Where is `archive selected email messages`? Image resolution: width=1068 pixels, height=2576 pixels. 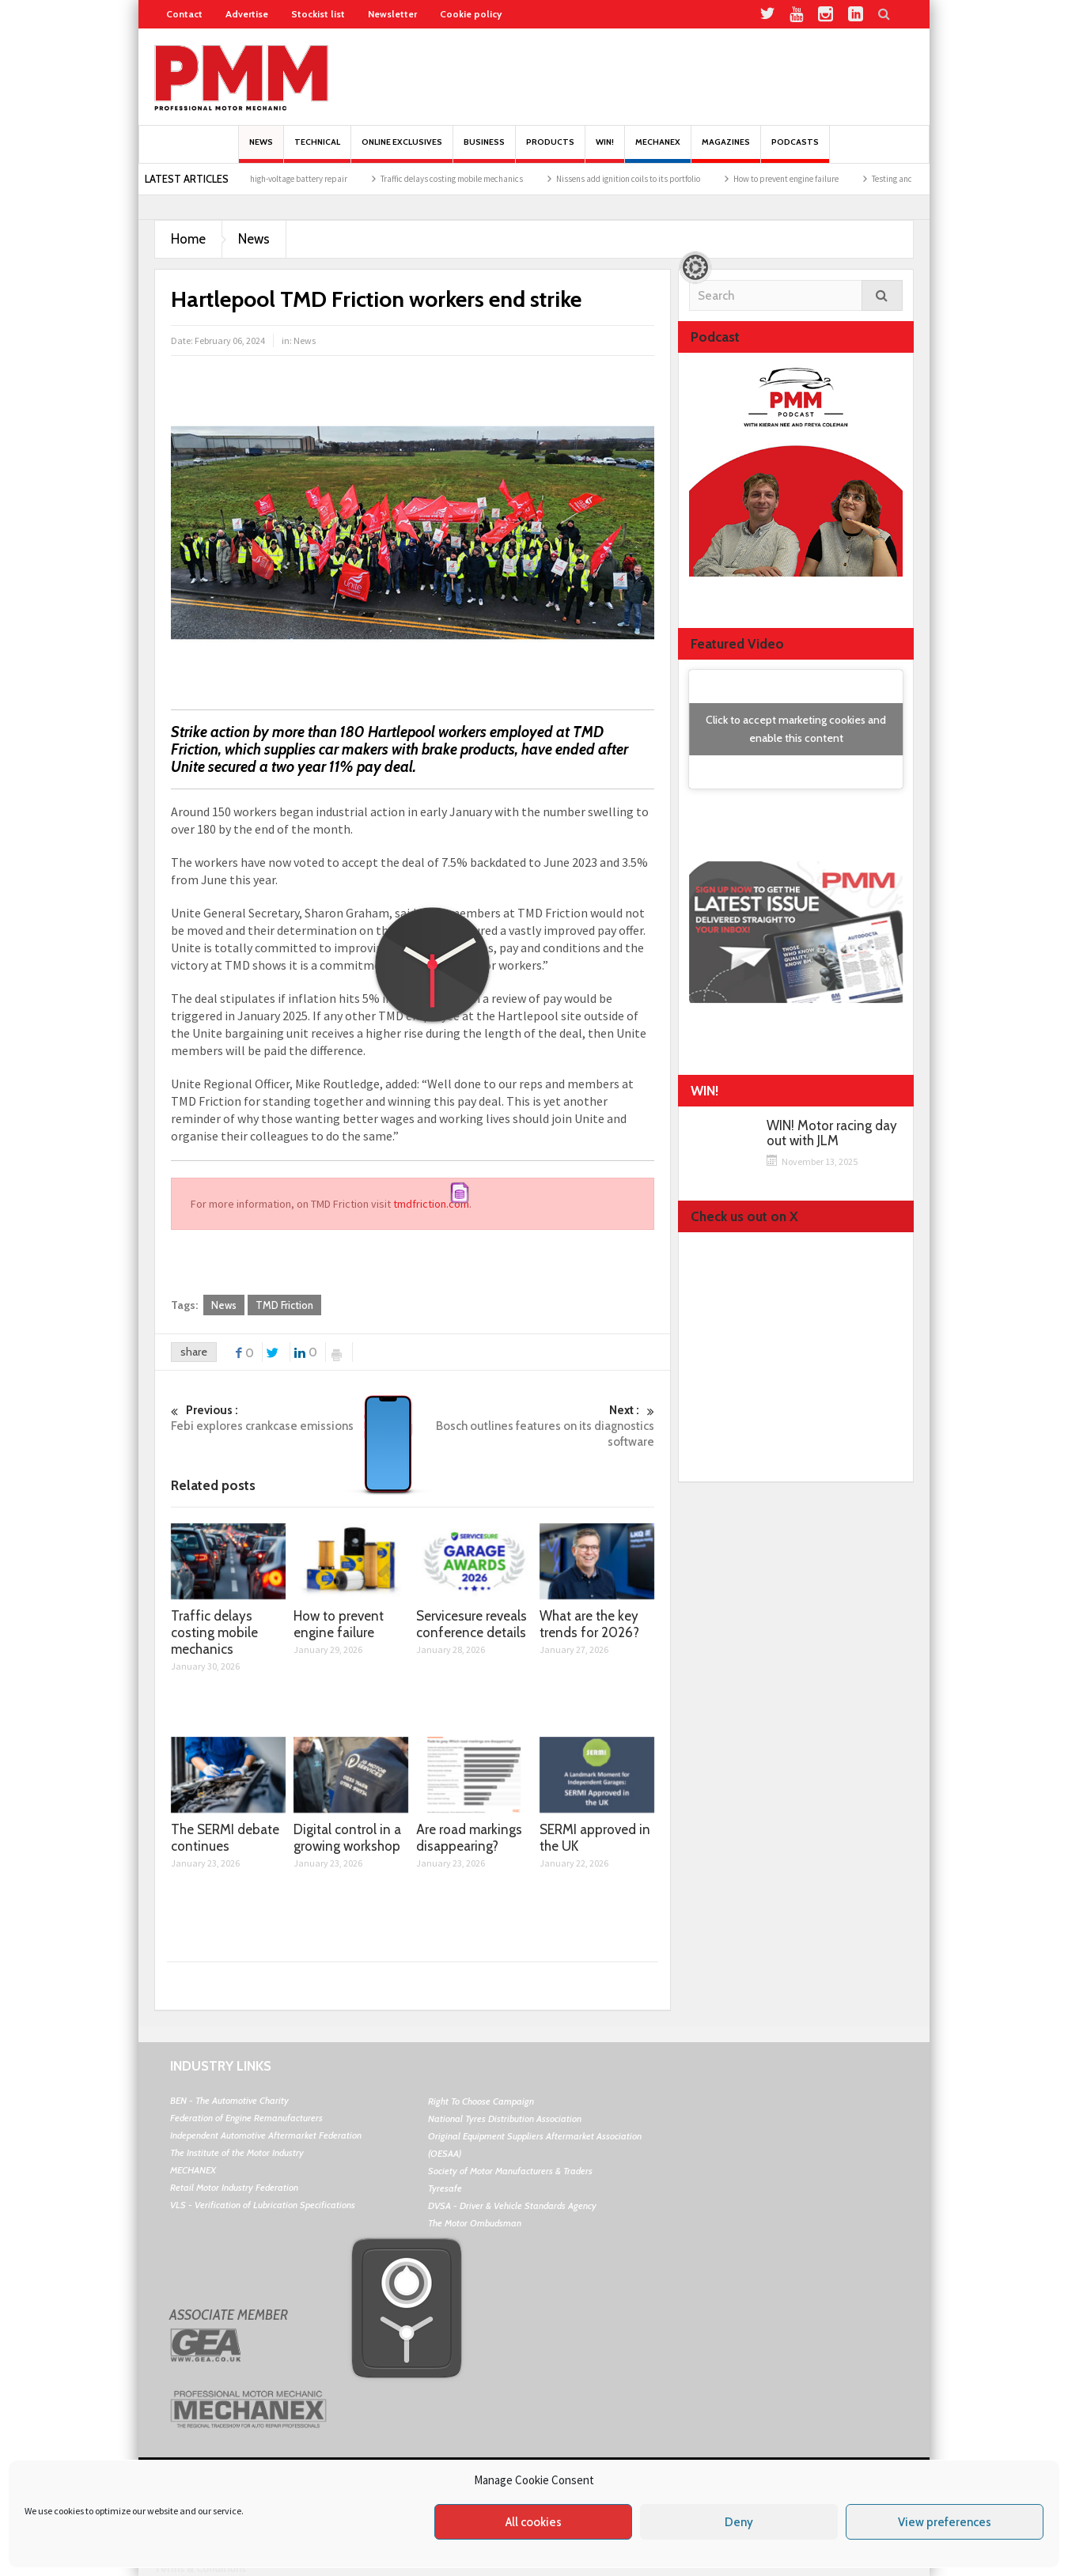 archive selected email messages is located at coordinates (407, 2308).